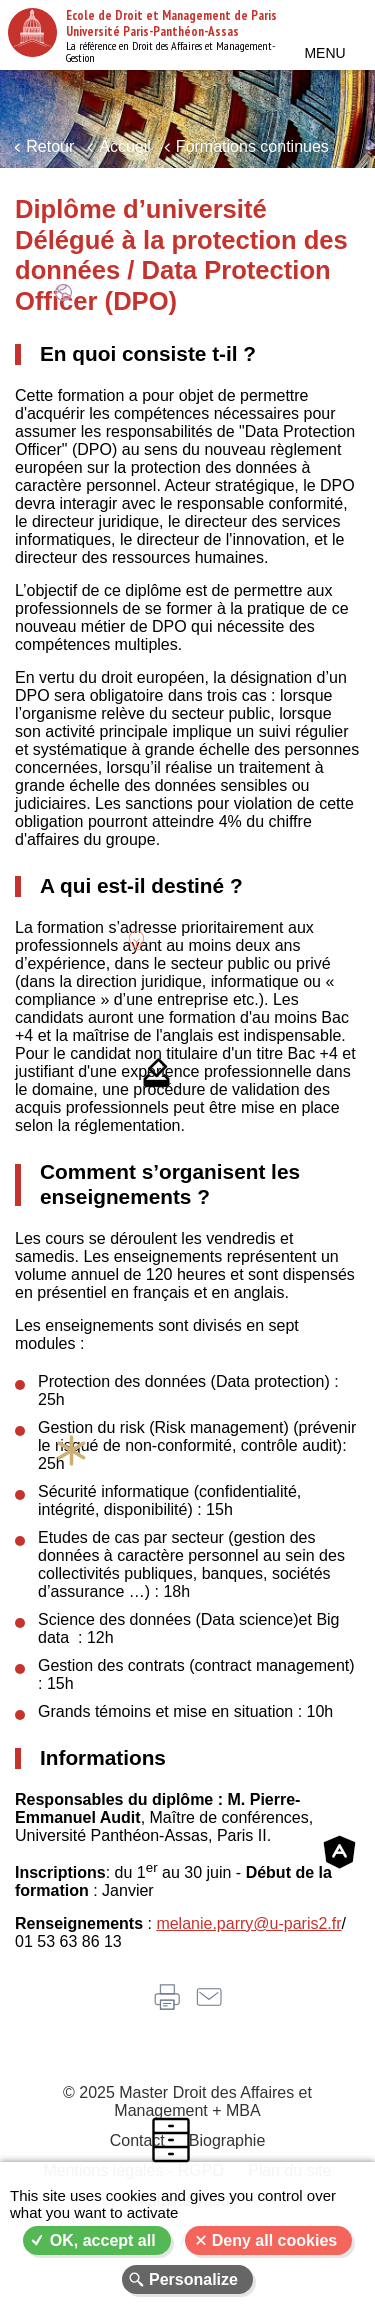 The image size is (375, 2324). What do you see at coordinates (71, 1450) in the screenshot?
I see `indicates a required field in a form` at bounding box center [71, 1450].